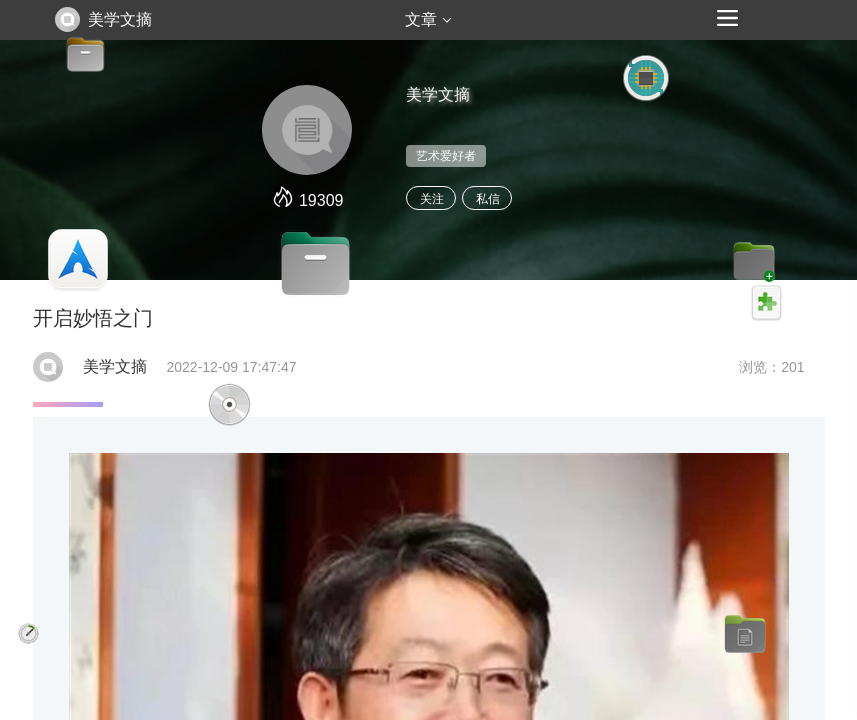 The height and width of the screenshot is (720, 857). I want to click on create a new folder, so click(754, 261).